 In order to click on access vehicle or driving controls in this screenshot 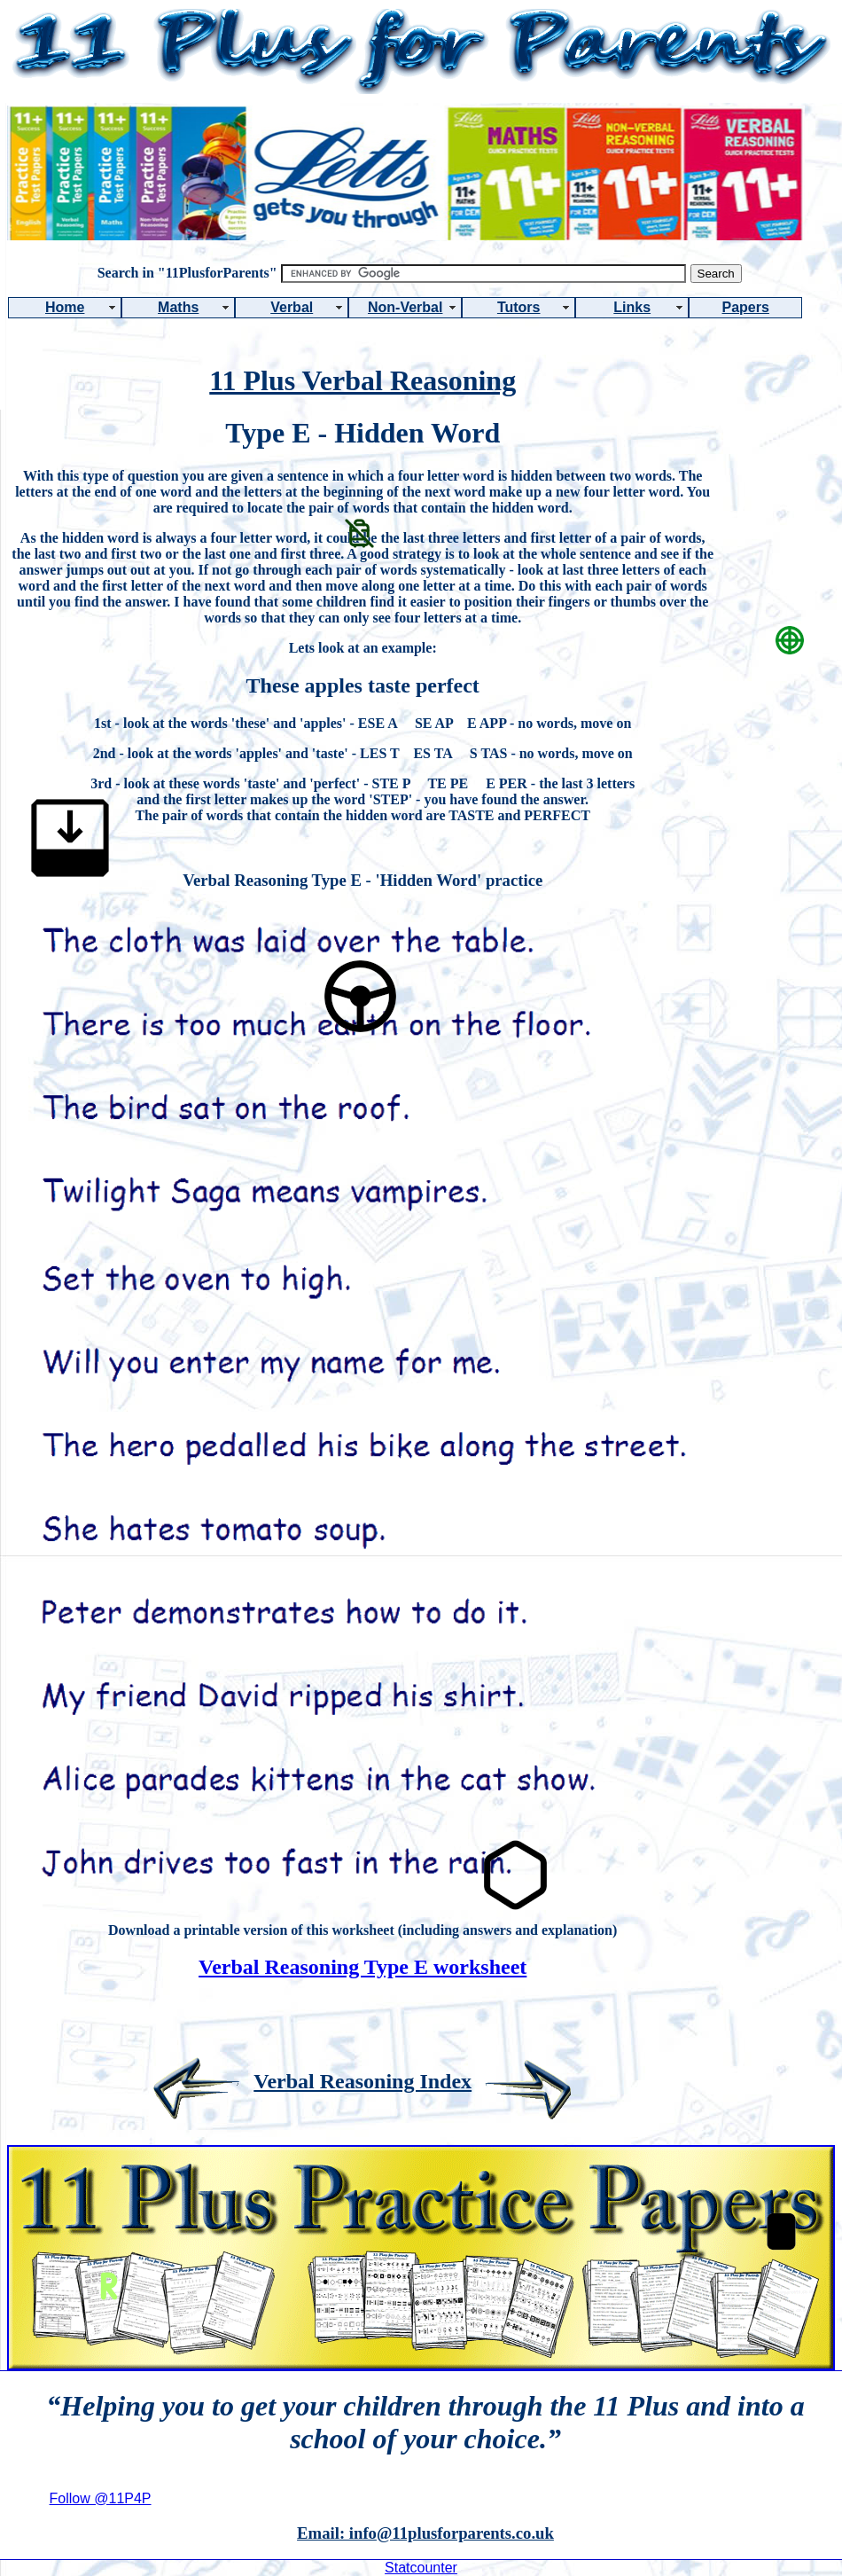, I will do `click(360, 996)`.